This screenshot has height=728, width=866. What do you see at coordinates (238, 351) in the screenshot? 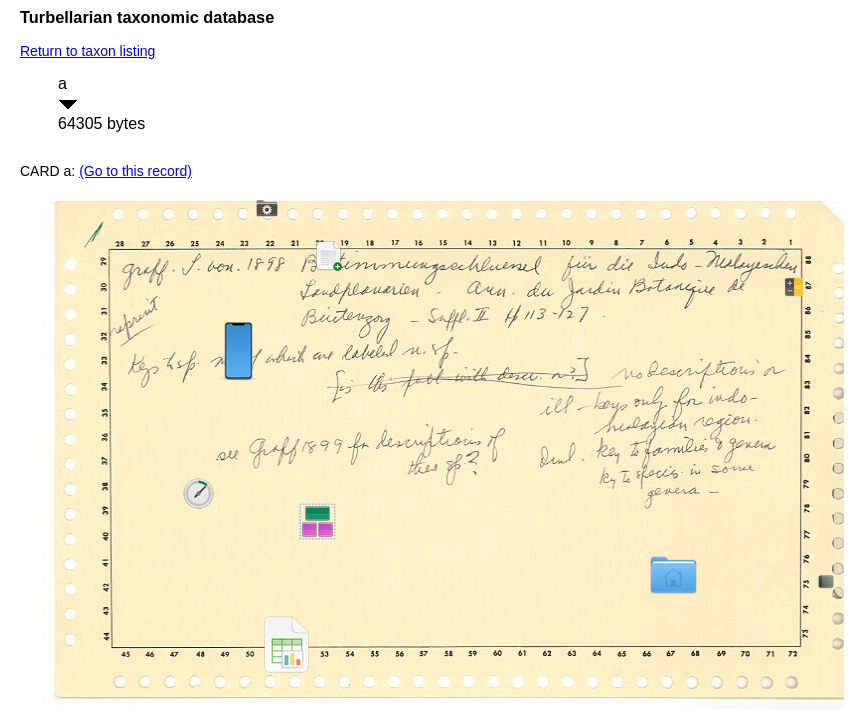
I see `iPhone XS Max device icon` at bounding box center [238, 351].